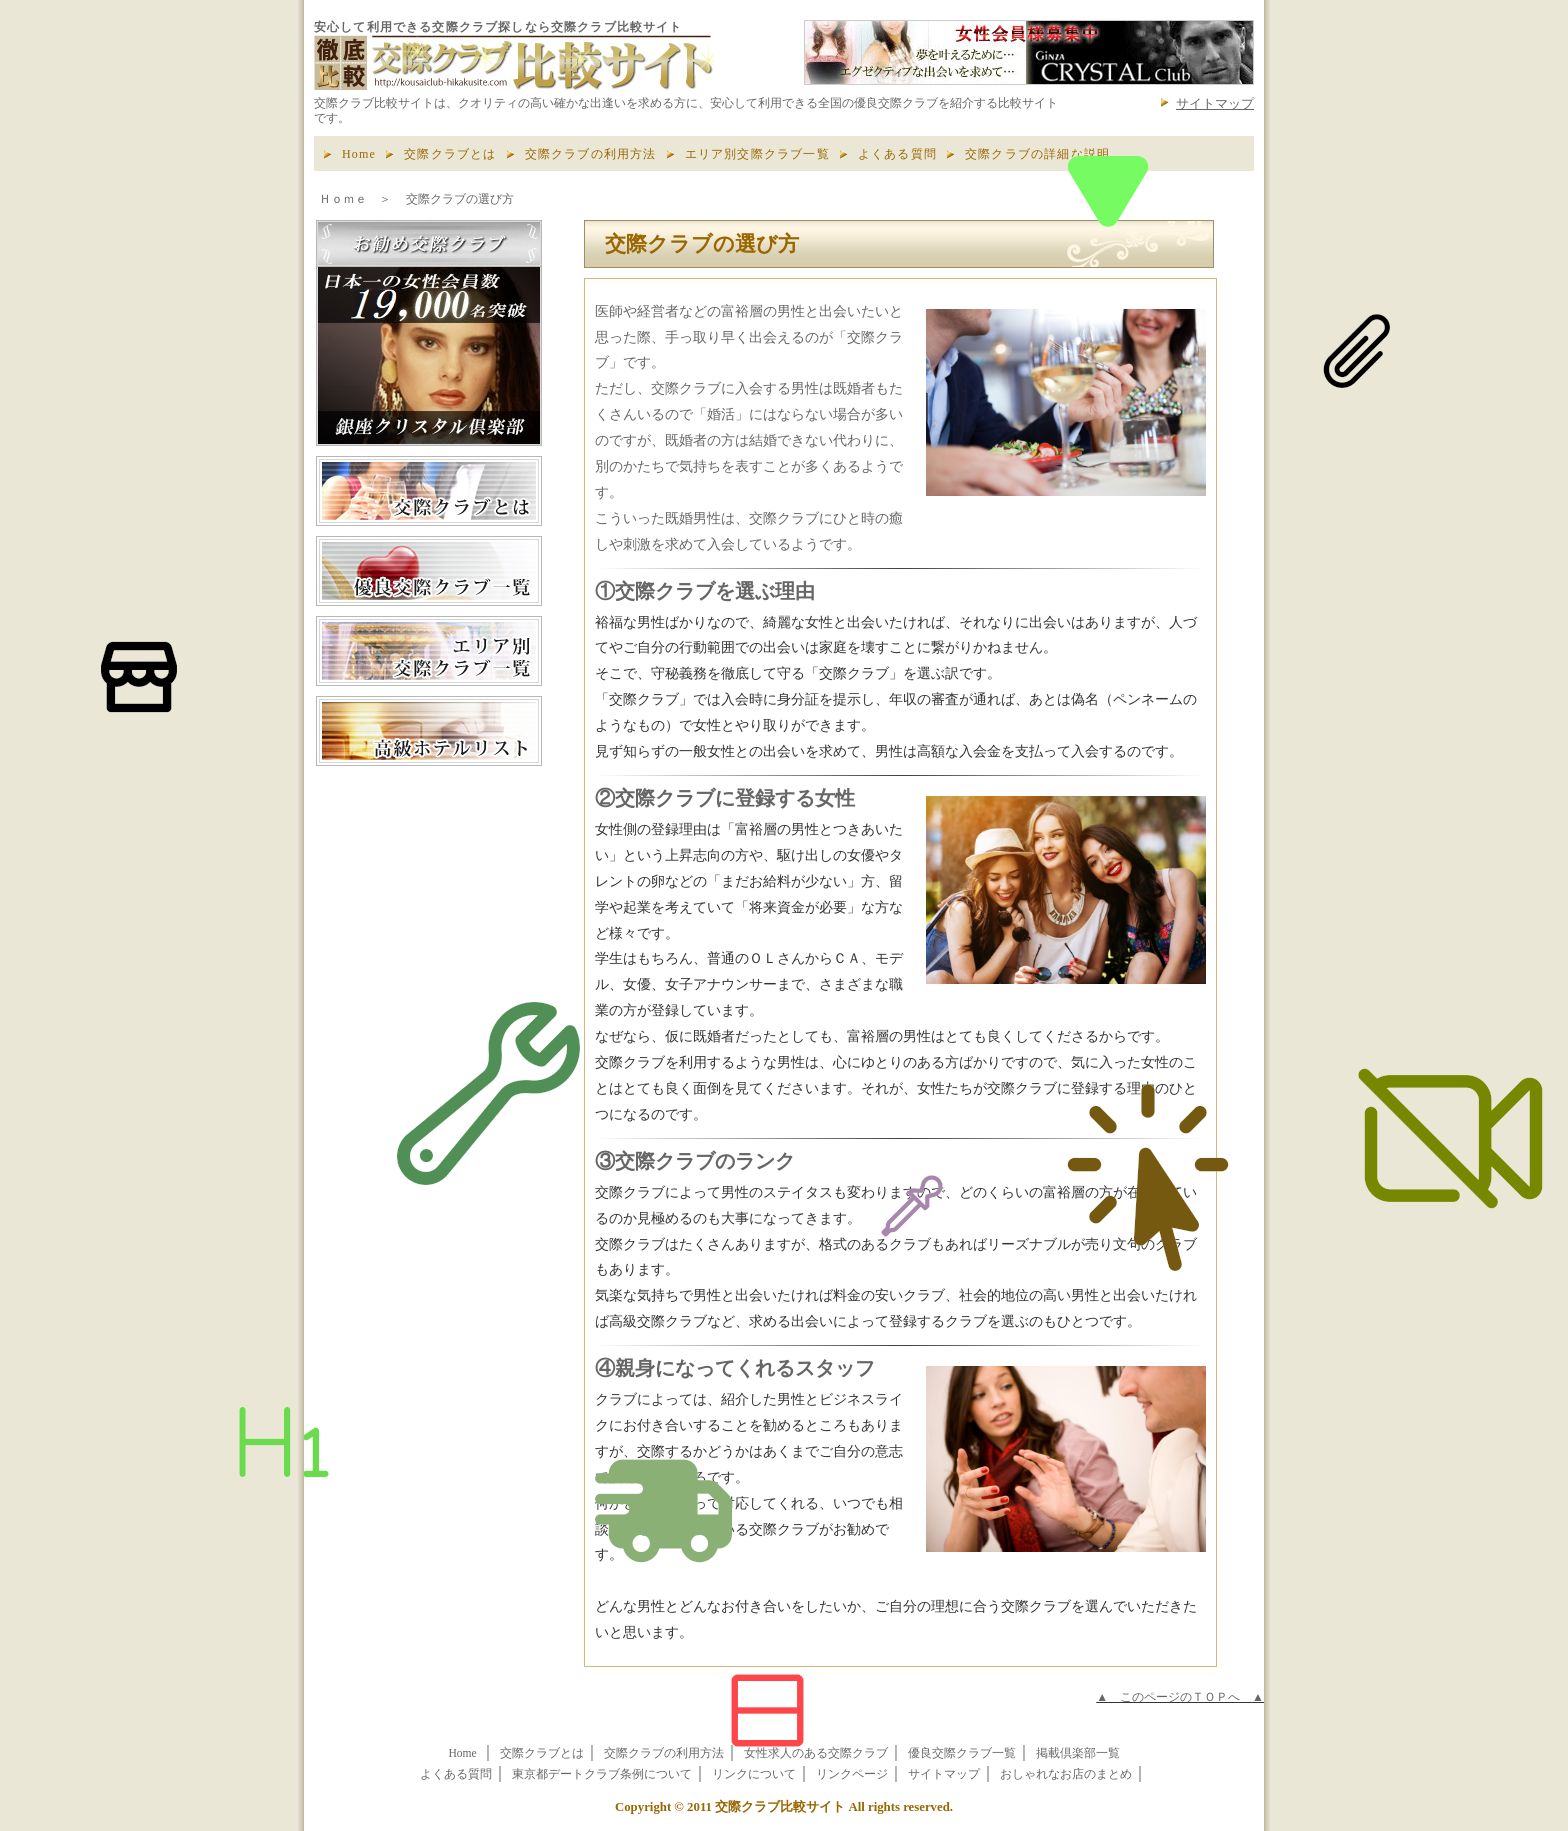  What do you see at coordinates (1453, 1138) in the screenshot?
I see `video camera is off` at bounding box center [1453, 1138].